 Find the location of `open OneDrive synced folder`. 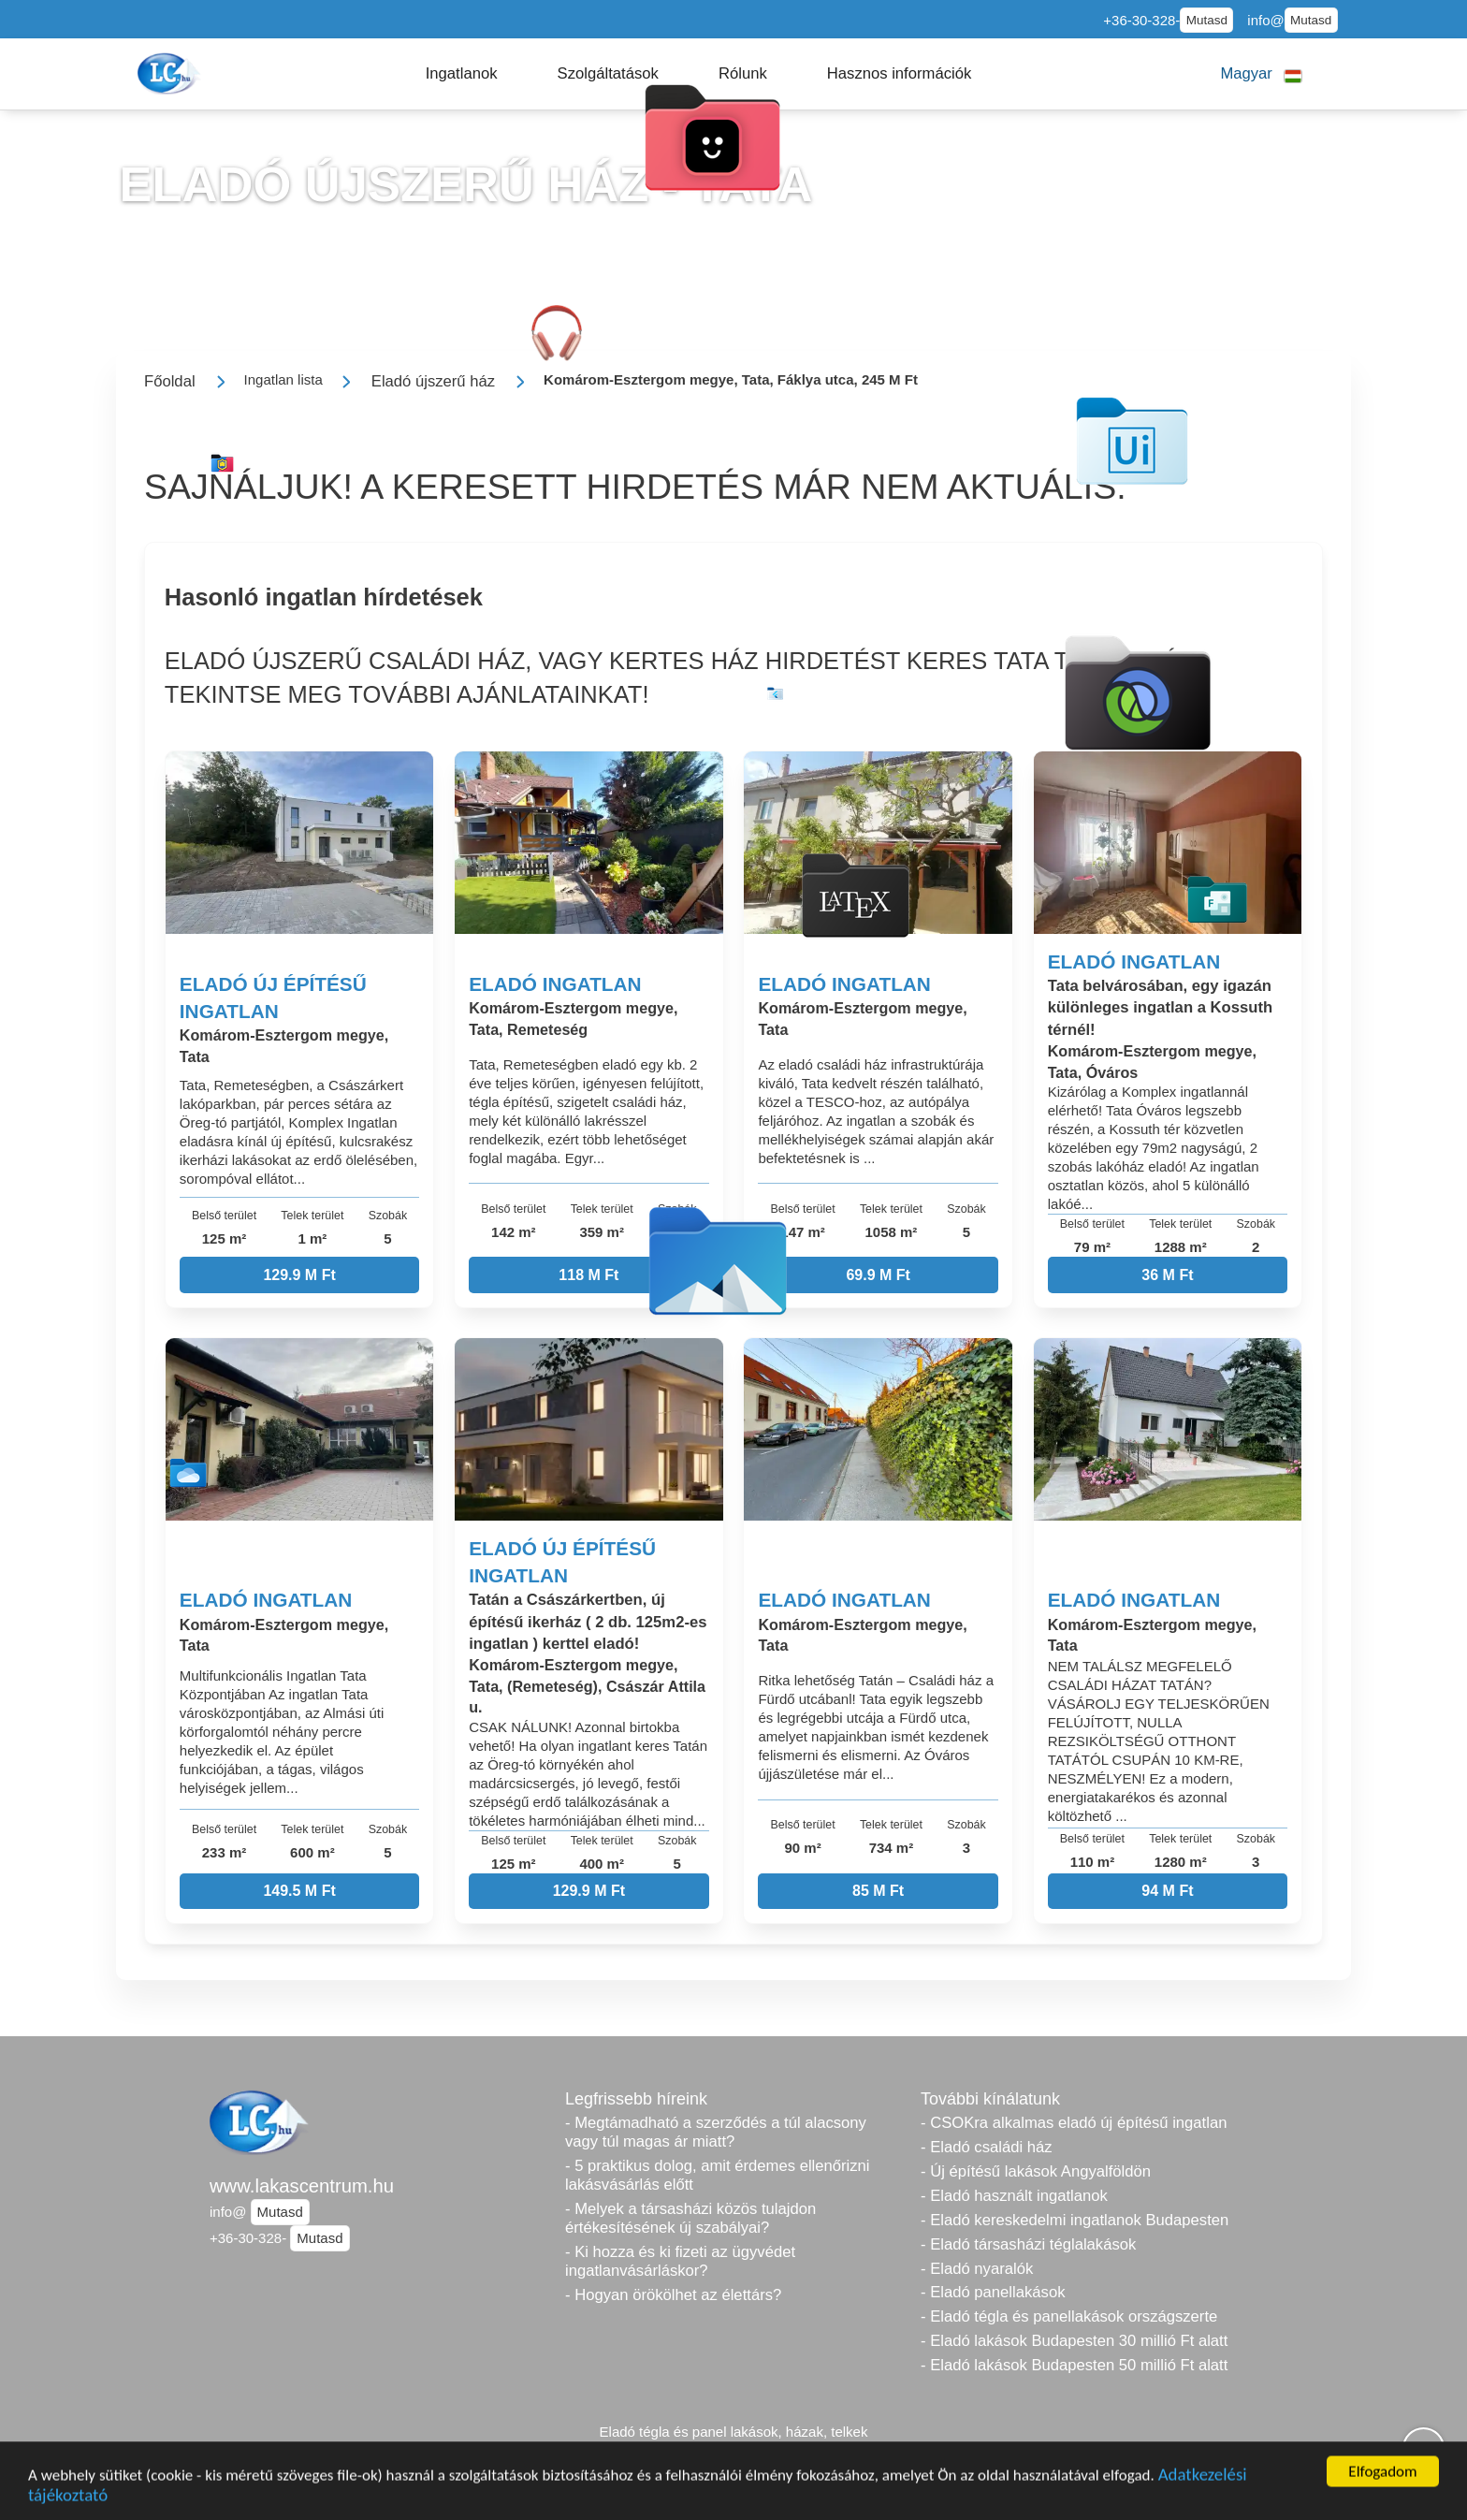

open OneDrive synced folder is located at coordinates (188, 1474).